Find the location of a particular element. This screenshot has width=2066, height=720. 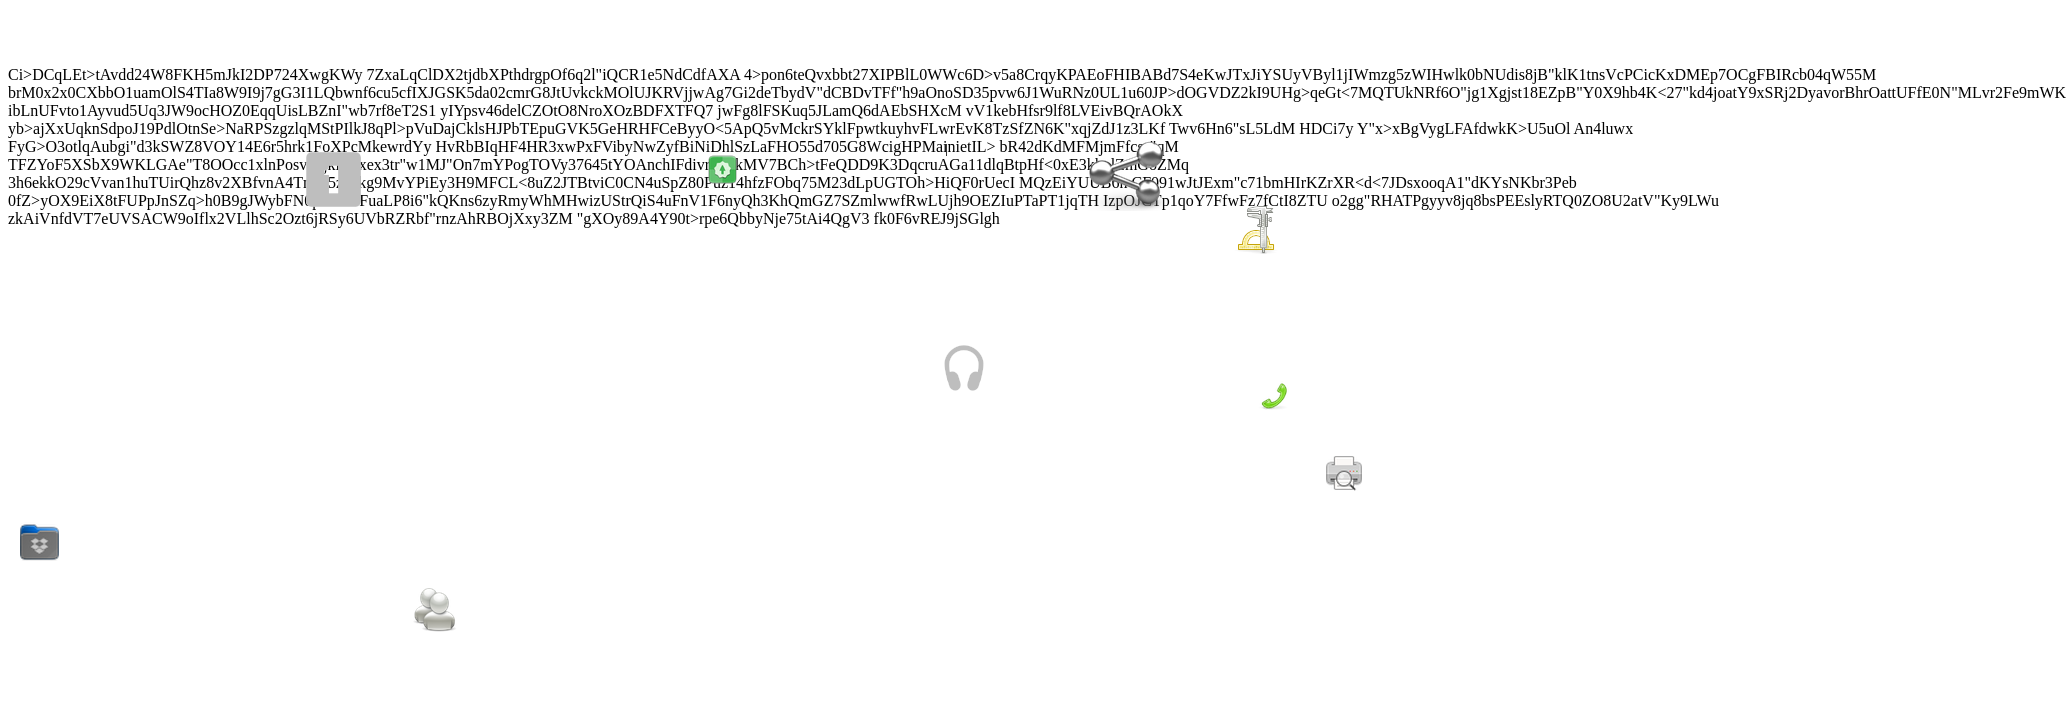

access sharing and network preferences is located at coordinates (1124, 170).